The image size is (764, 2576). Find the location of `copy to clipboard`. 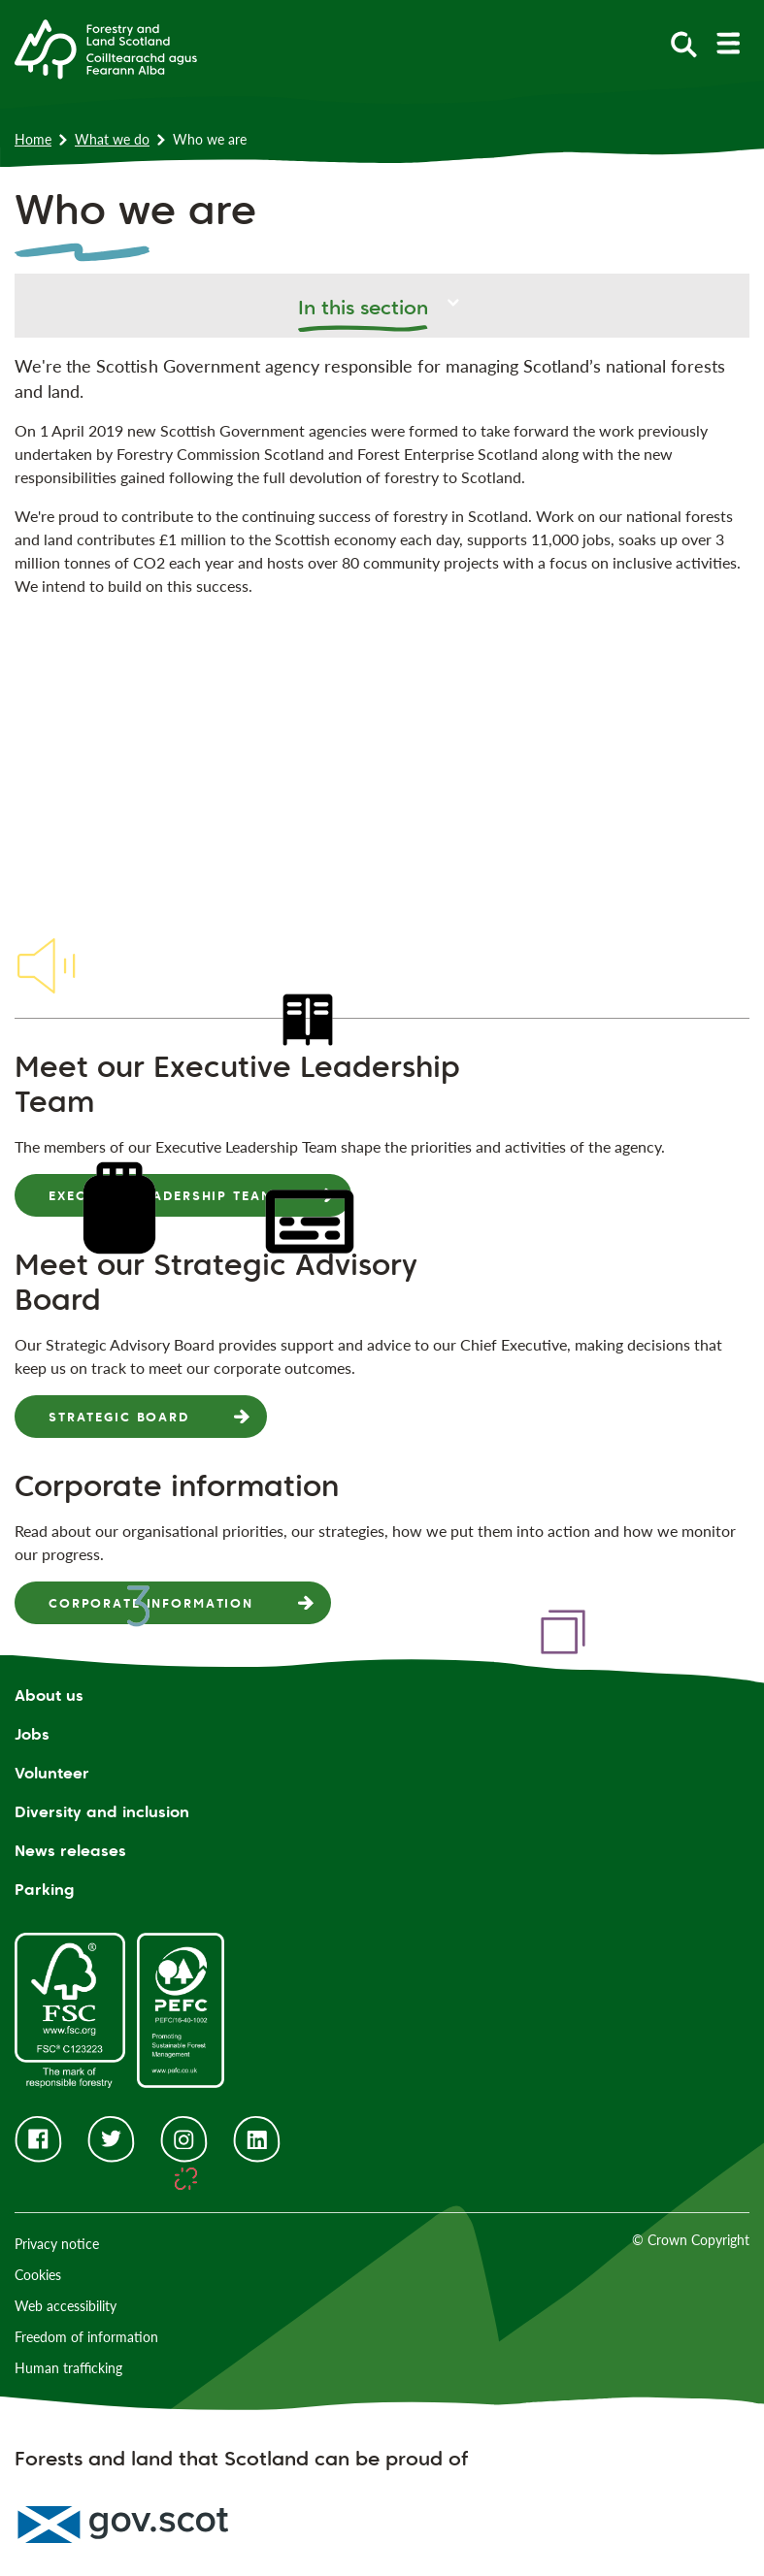

copy to clipboard is located at coordinates (563, 1632).